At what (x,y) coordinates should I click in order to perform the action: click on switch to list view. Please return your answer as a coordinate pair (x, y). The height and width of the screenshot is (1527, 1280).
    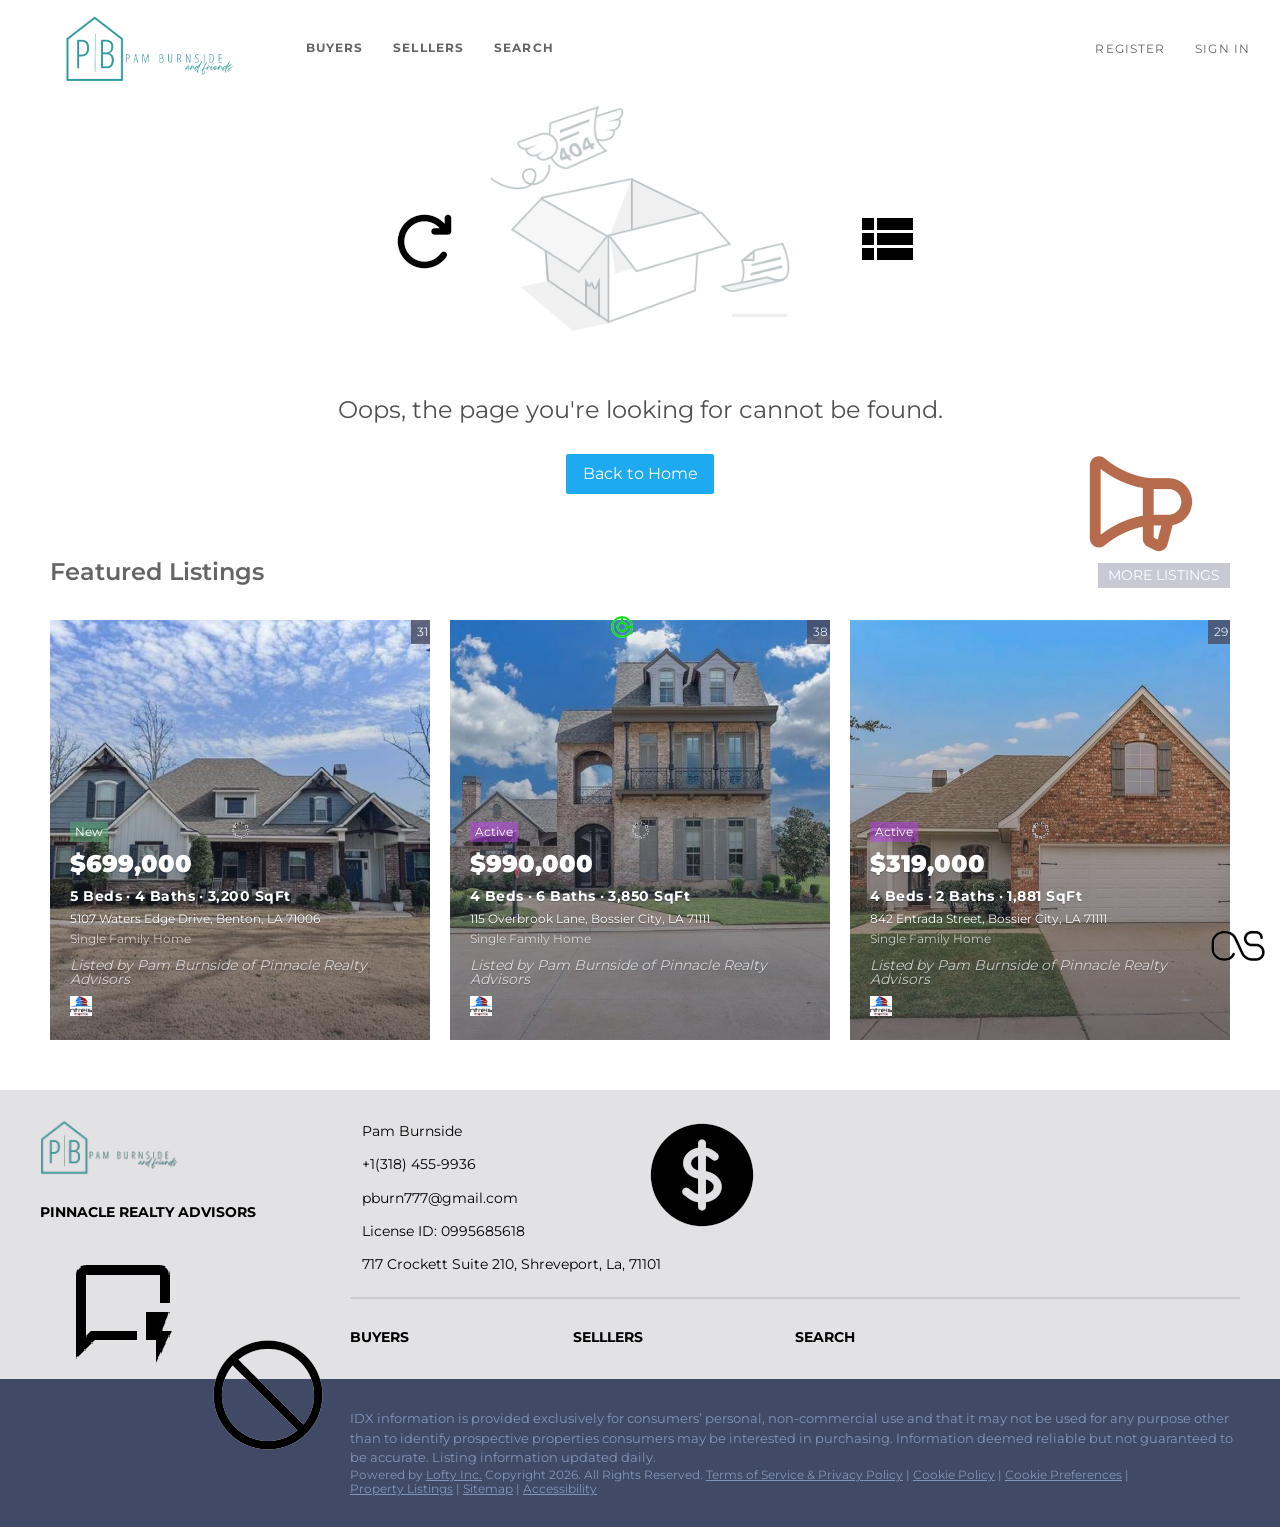
    Looking at the image, I should click on (889, 239).